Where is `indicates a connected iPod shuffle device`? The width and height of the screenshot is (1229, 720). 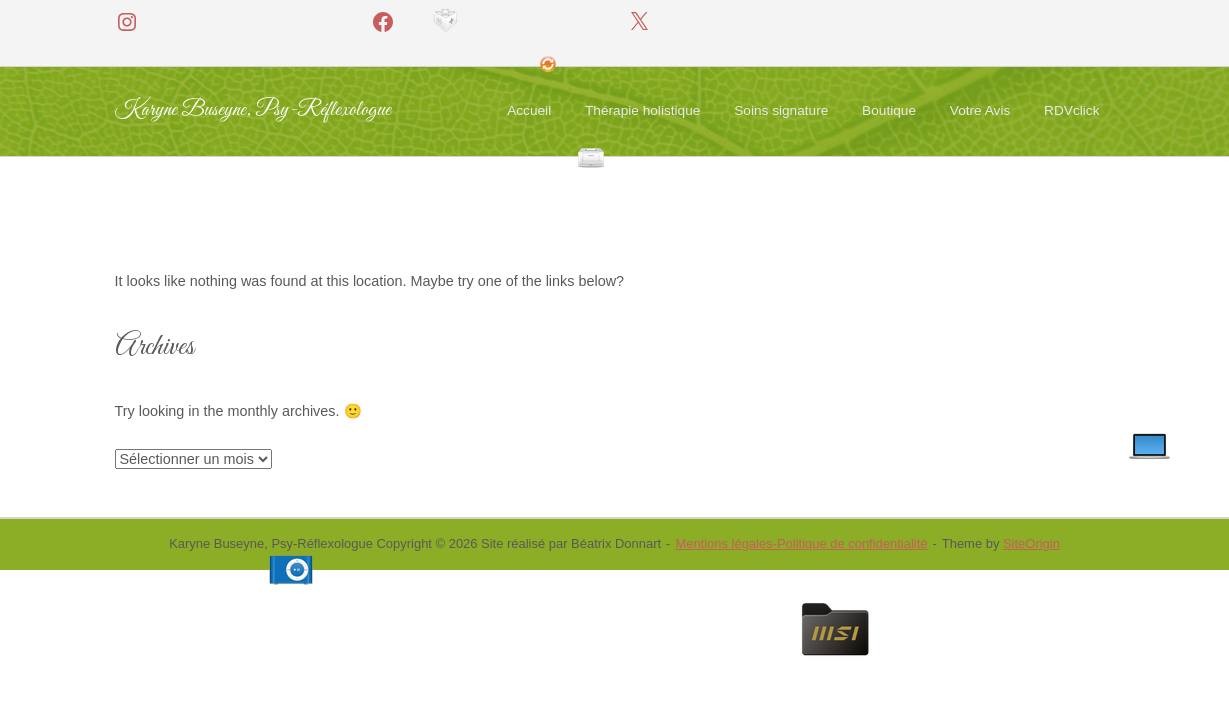 indicates a connected iPod shuffle device is located at coordinates (291, 562).